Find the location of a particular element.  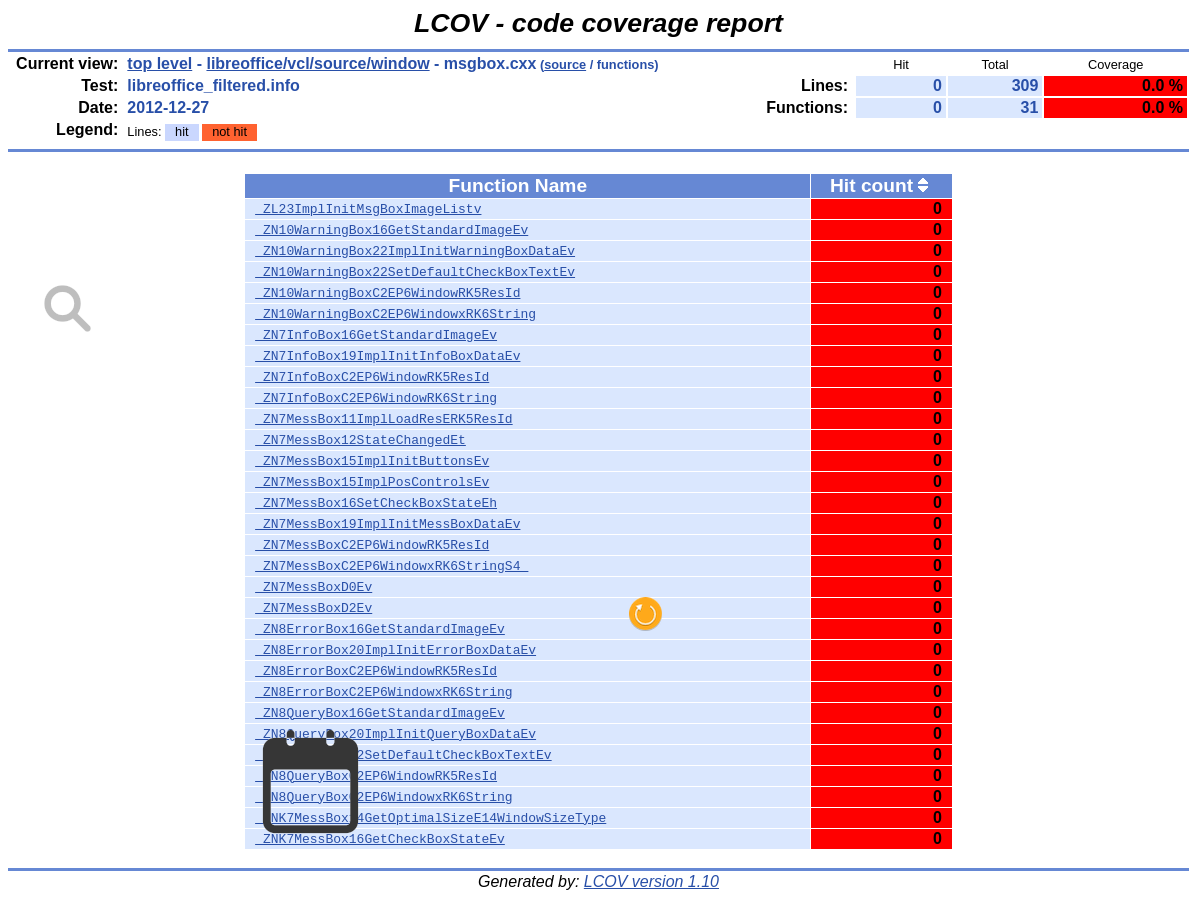

restart the system is located at coordinates (646, 614).